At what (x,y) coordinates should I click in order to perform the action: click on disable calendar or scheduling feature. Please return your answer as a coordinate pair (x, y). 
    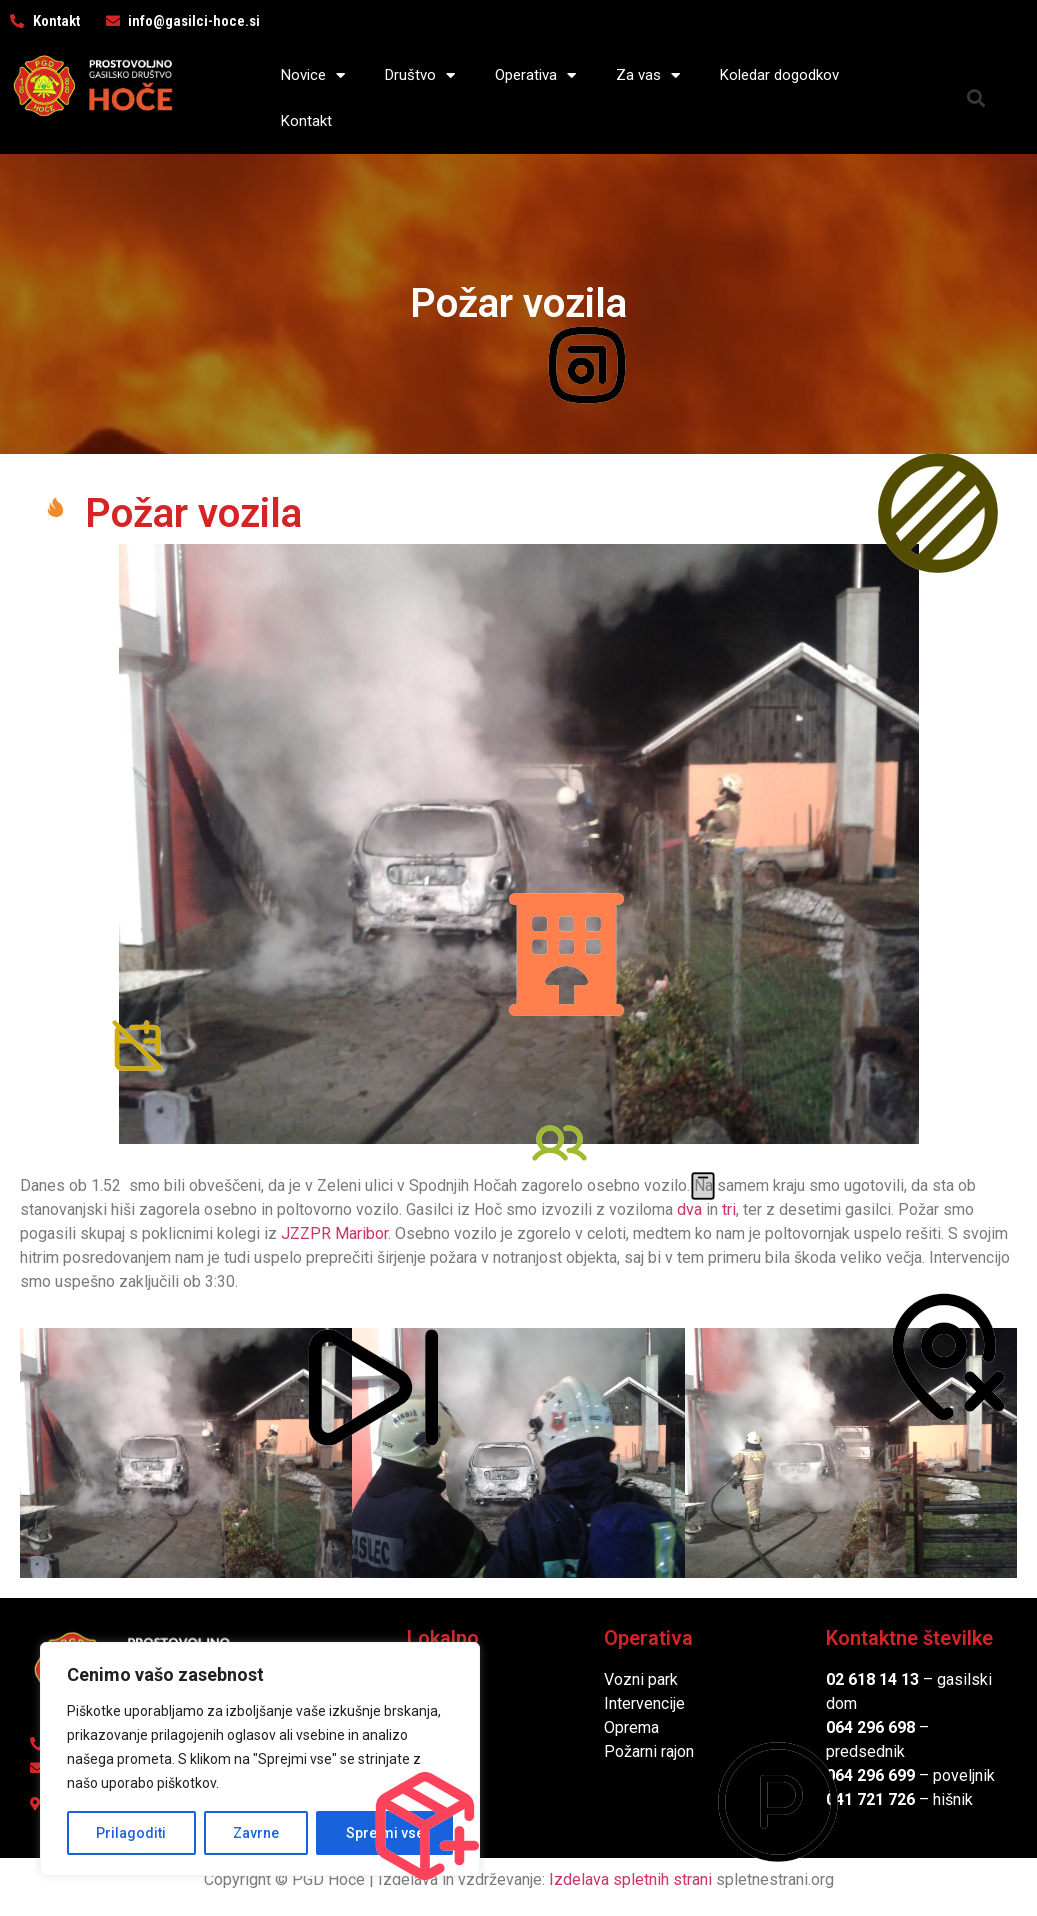
    Looking at the image, I should click on (137, 1045).